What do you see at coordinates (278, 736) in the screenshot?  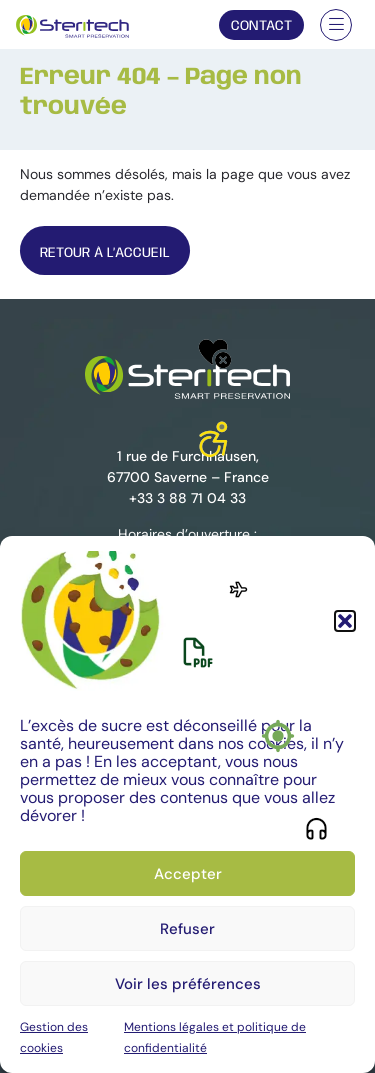 I see `center map on current location` at bounding box center [278, 736].